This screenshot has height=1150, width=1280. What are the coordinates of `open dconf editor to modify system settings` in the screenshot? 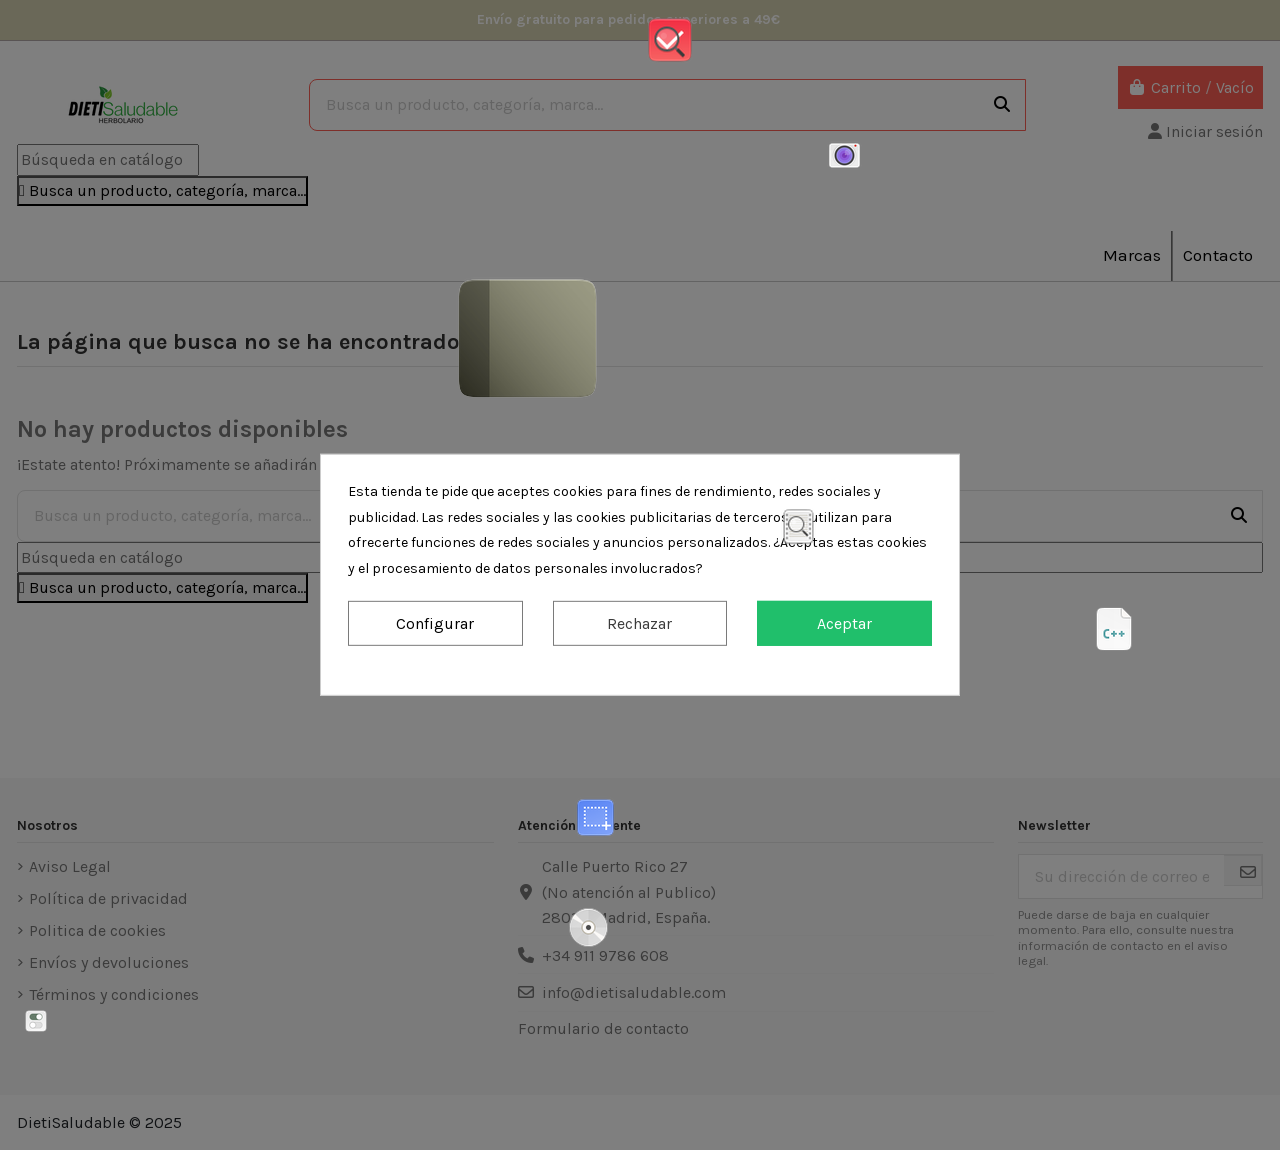 It's located at (670, 40).